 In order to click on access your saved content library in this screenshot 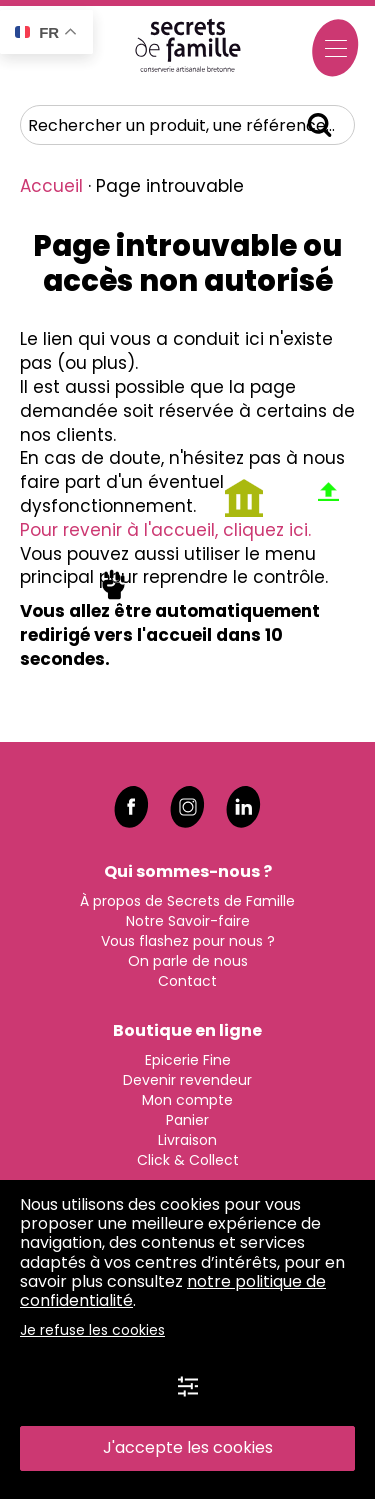, I will do `click(244, 498)`.